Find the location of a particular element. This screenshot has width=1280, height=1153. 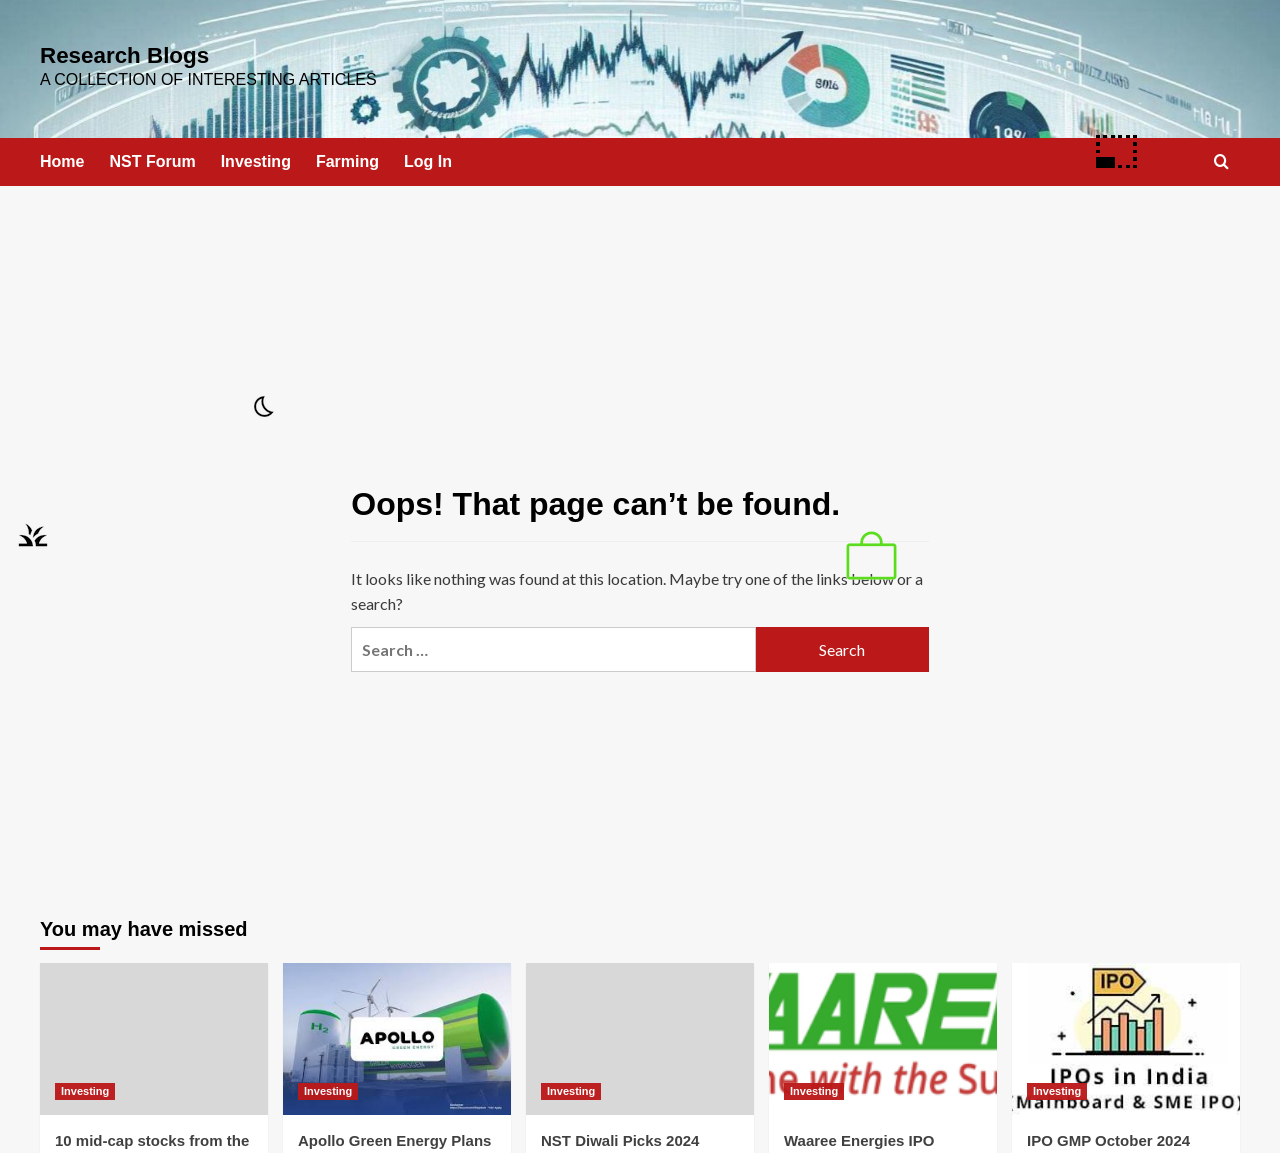

view your shopping bag is located at coordinates (871, 558).